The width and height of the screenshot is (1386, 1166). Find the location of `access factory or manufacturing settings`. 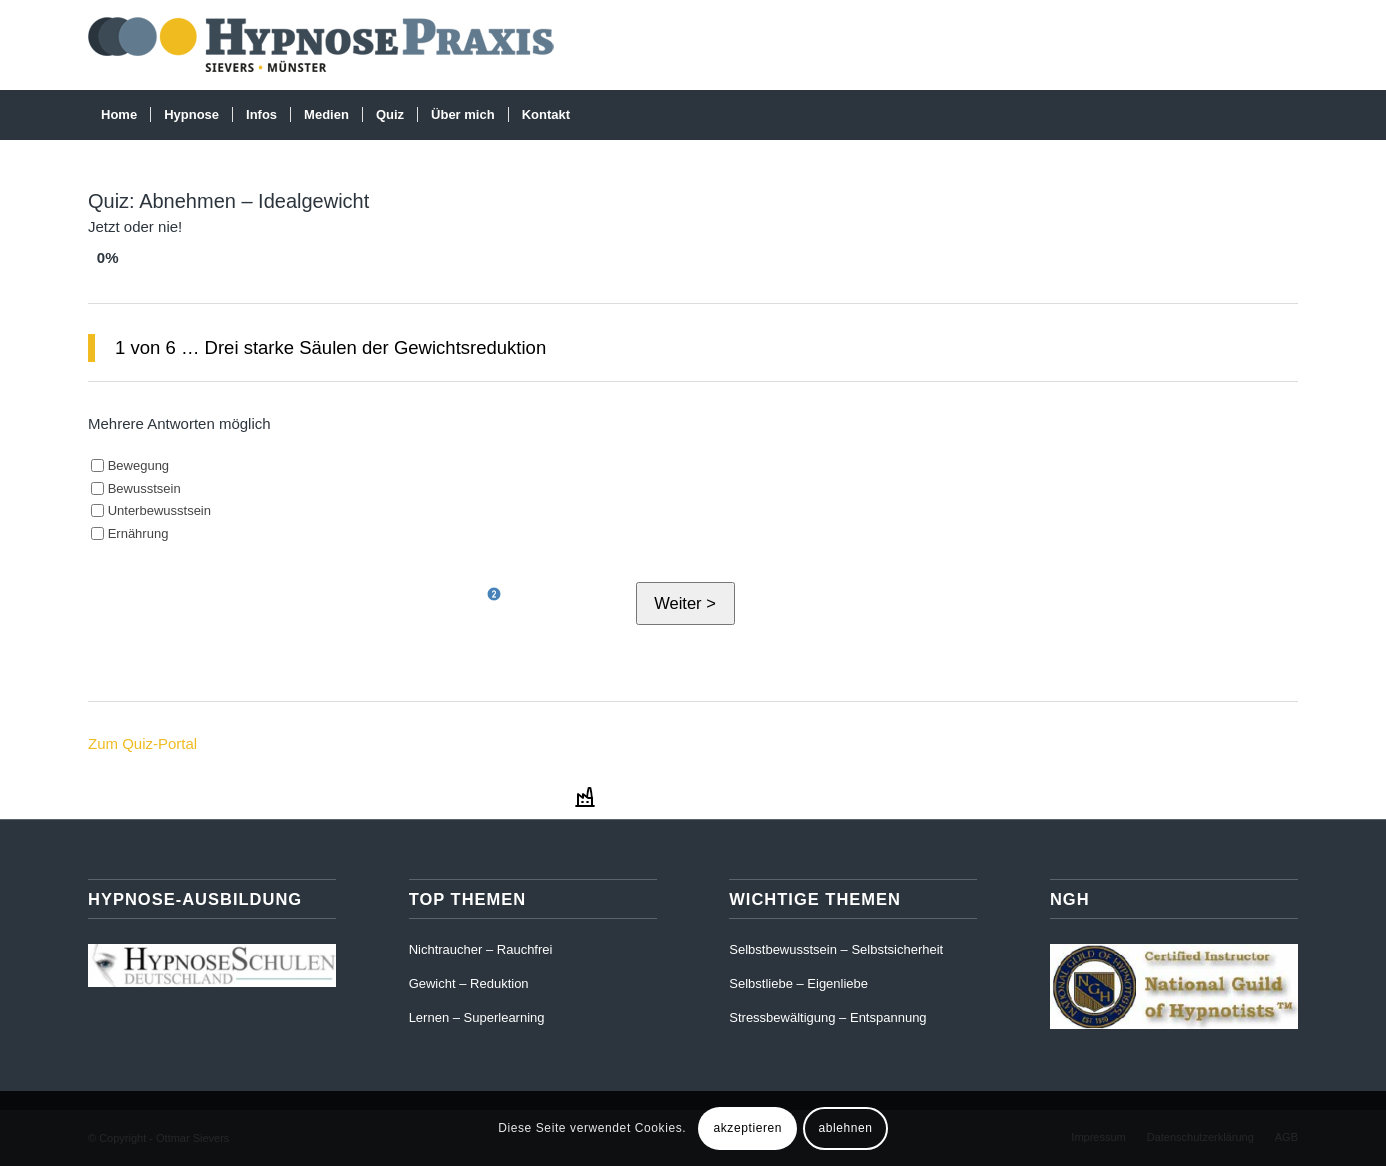

access factory or manufacturing settings is located at coordinates (585, 797).